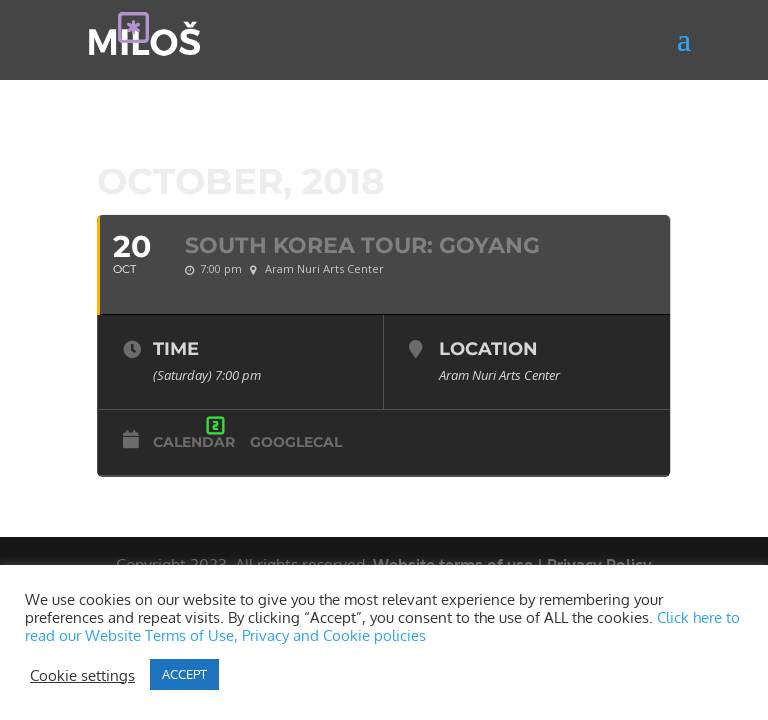 This screenshot has width=768, height=720. What do you see at coordinates (215, 425) in the screenshot?
I see `indicates step 2 in a multi-step process` at bounding box center [215, 425].